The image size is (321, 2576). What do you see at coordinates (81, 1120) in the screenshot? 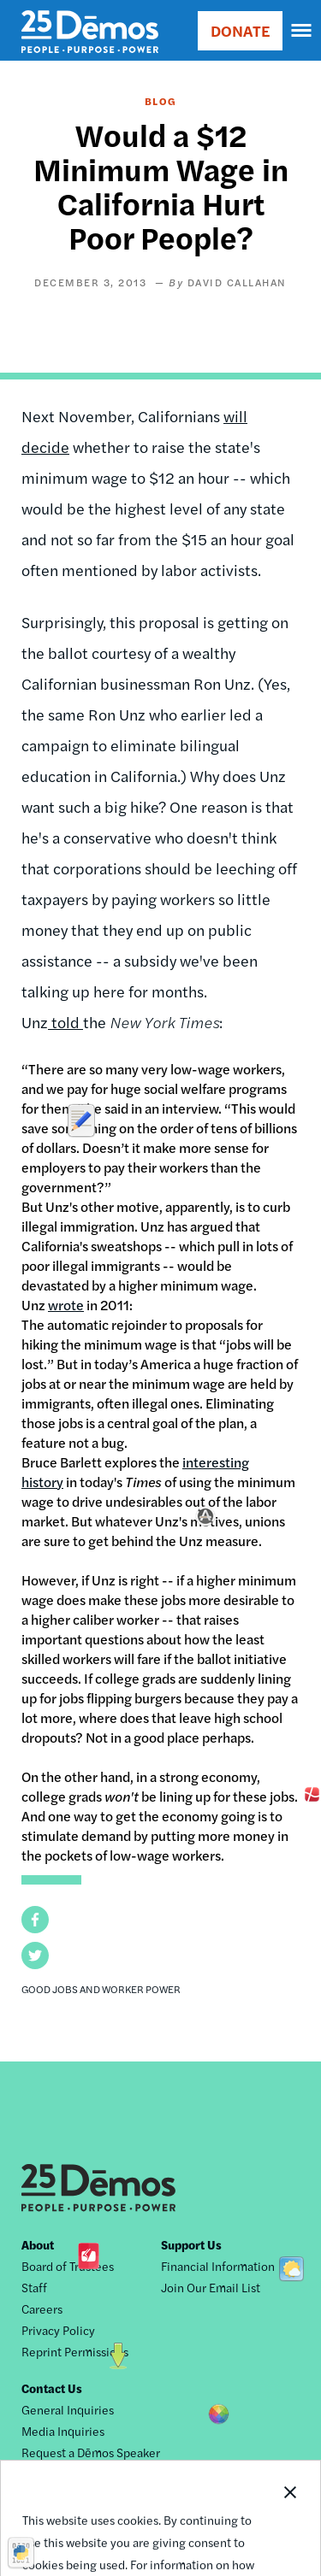
I see `open the text editor app` at bounding box center [81, 1120].